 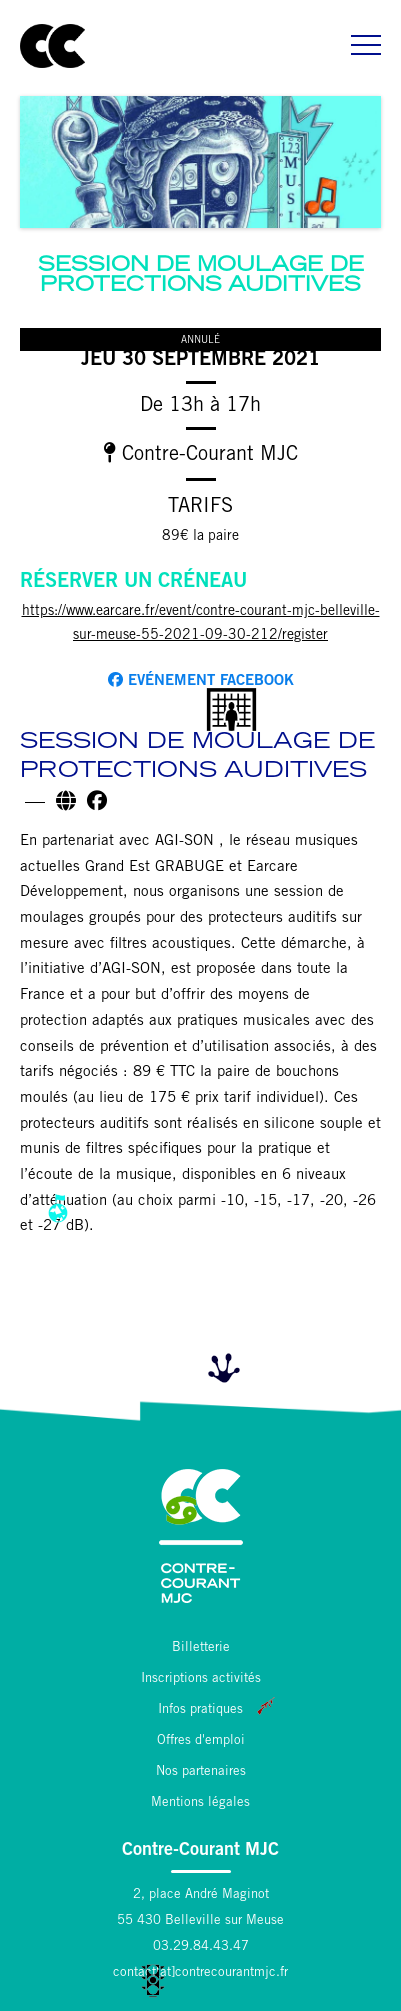 What do you see at coordinates (224, 1368) in the screenshot?
I see `amphibian or frog-related game element` at bounding box center [224, 1368].